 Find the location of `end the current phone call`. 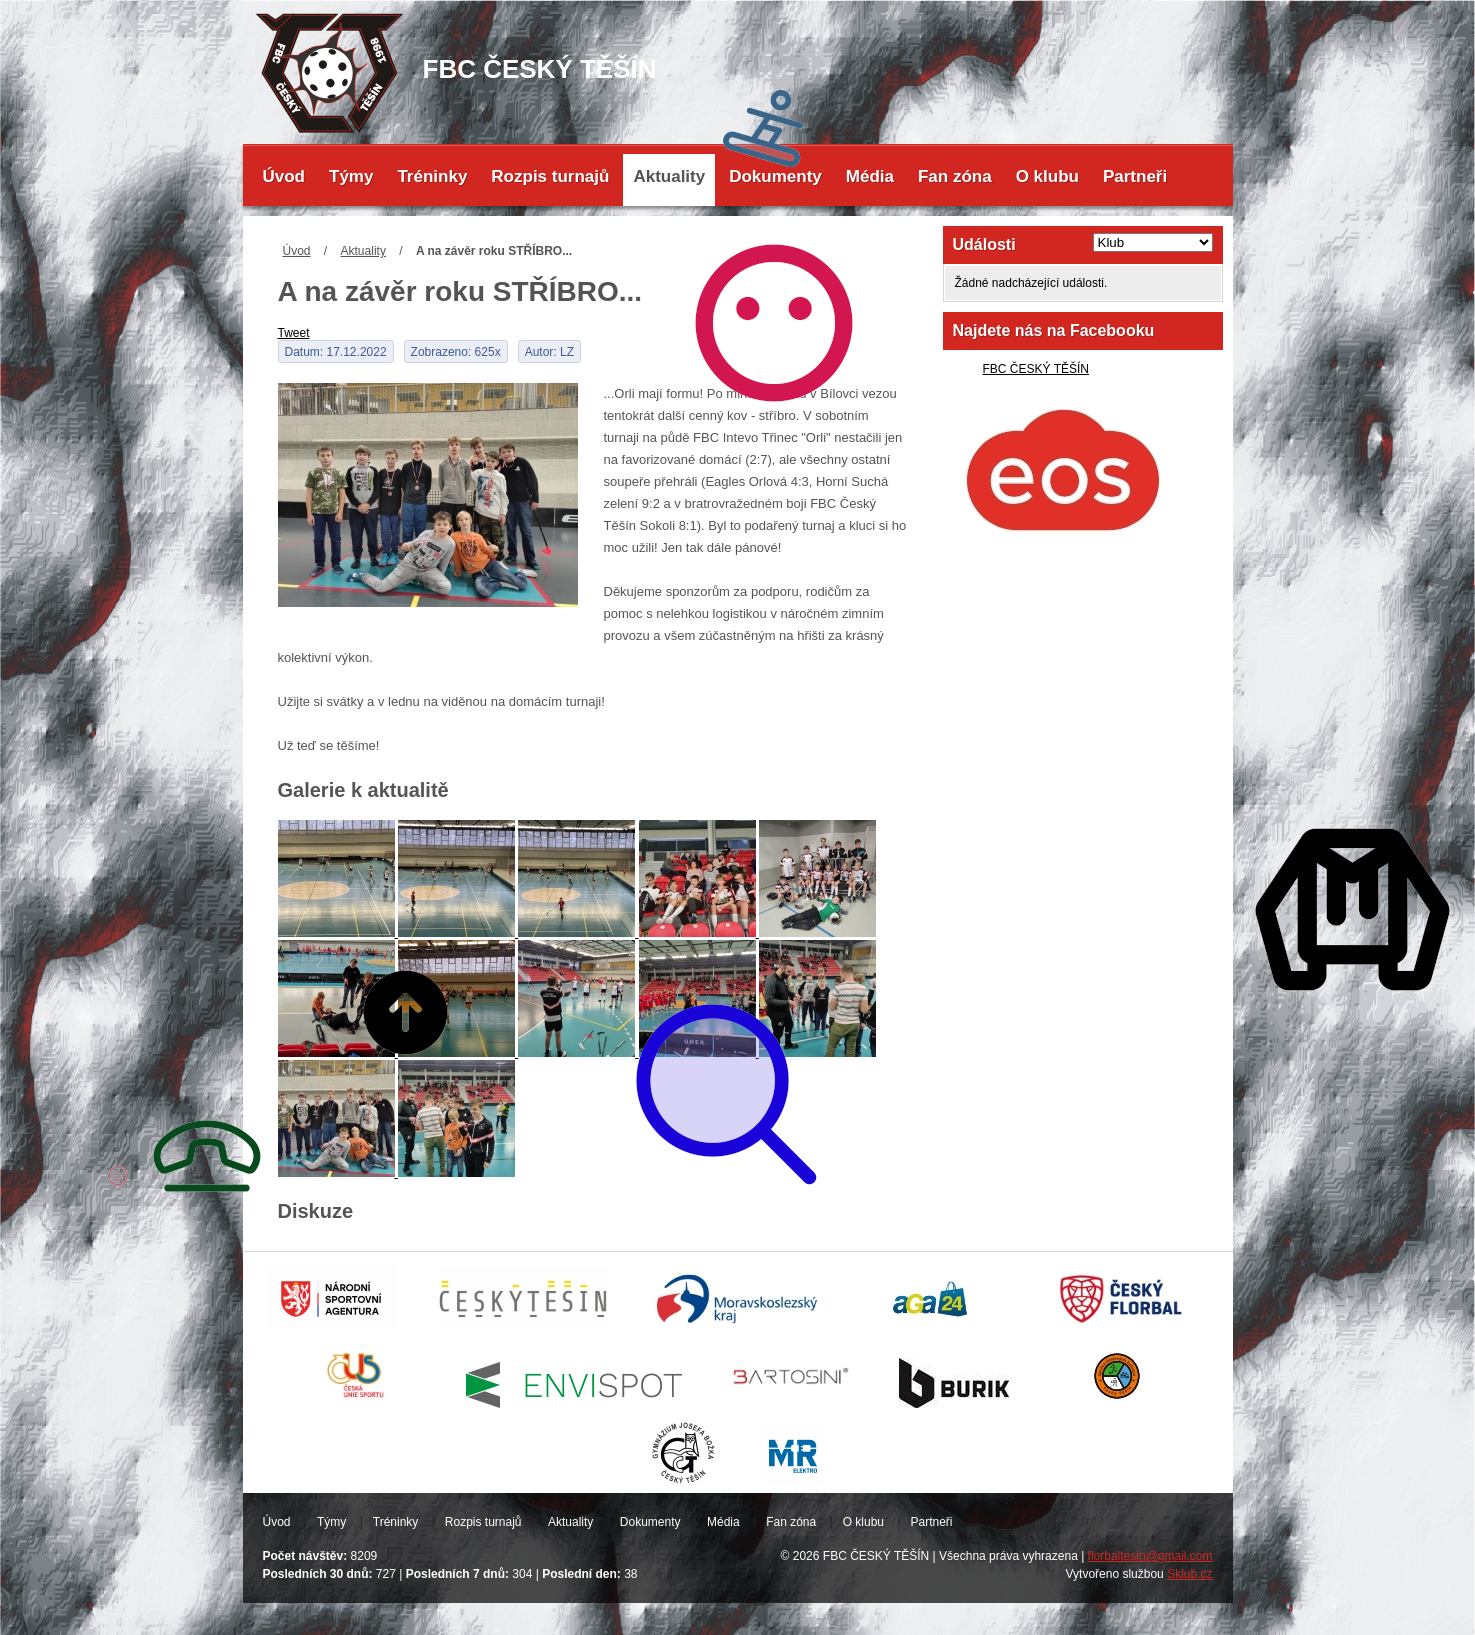

end the current phone call is located at coordinates (207, 1156).